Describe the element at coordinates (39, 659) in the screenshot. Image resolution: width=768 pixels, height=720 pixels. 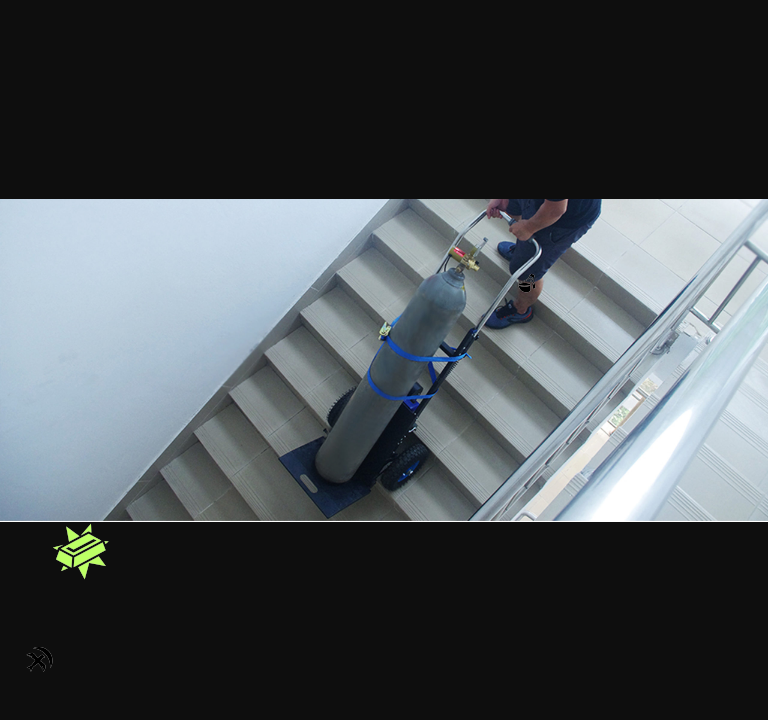
I see `falcon moon game icon or badge` at that location.